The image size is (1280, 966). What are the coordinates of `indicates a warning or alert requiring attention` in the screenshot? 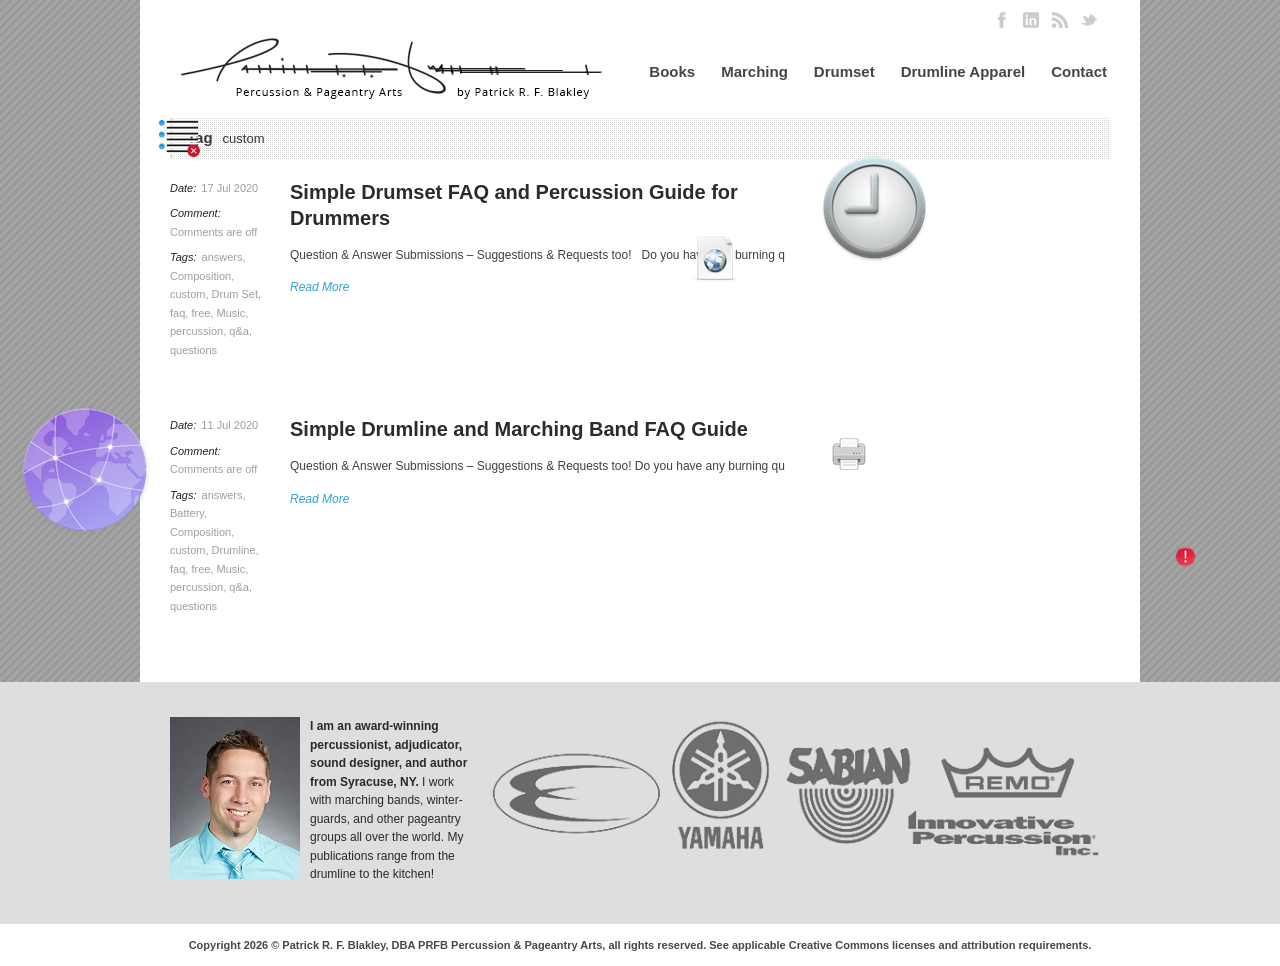 It's located at (1185, 556).